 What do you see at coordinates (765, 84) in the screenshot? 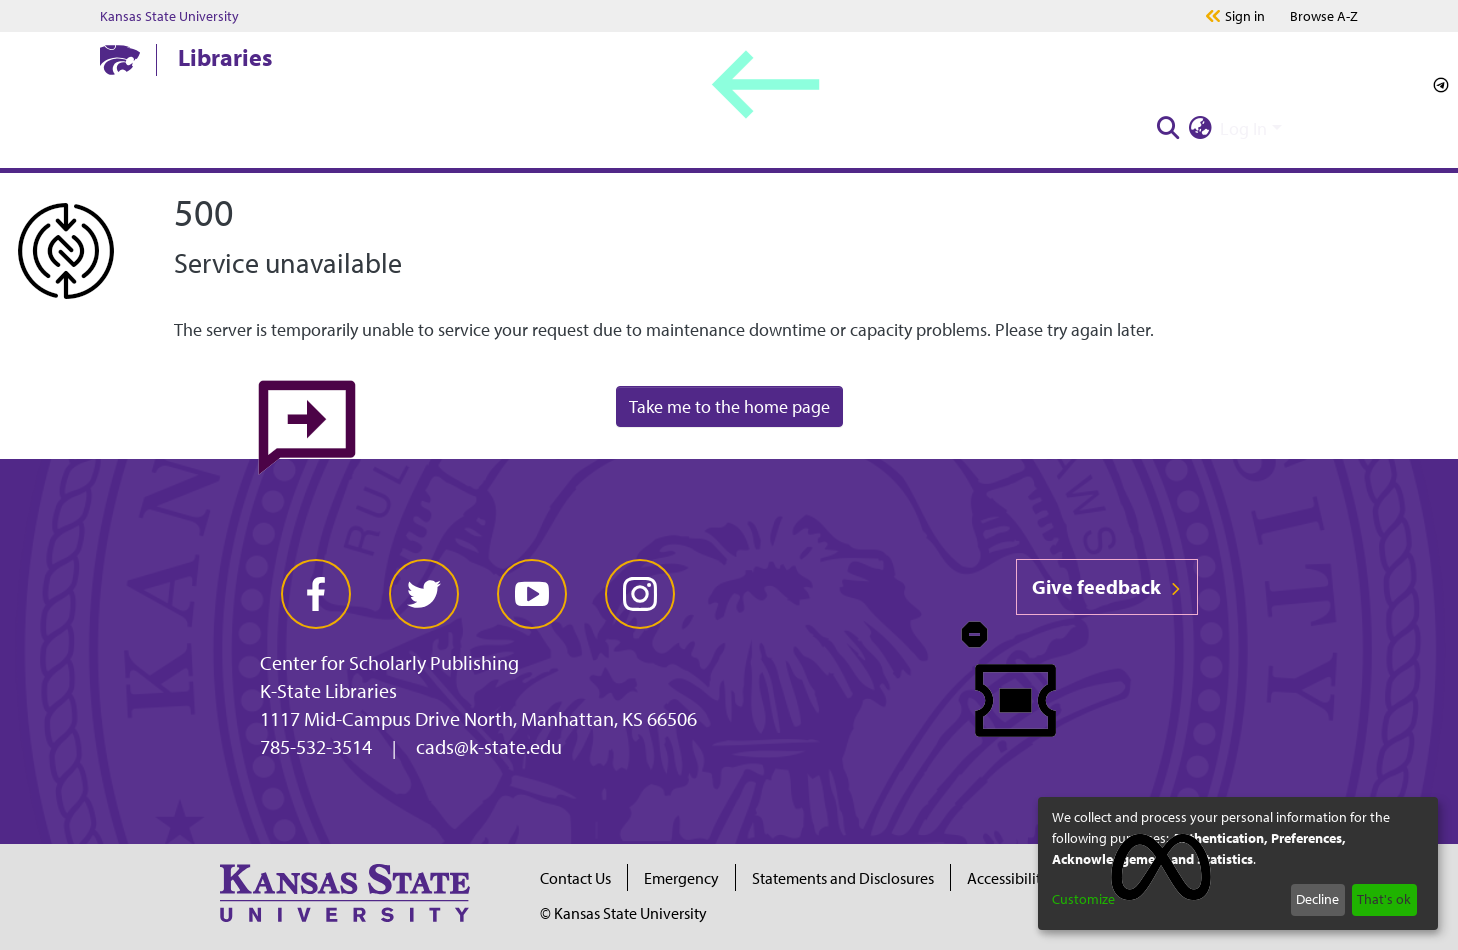
I see `go back to the previous page` at bounding box center [765, 84].